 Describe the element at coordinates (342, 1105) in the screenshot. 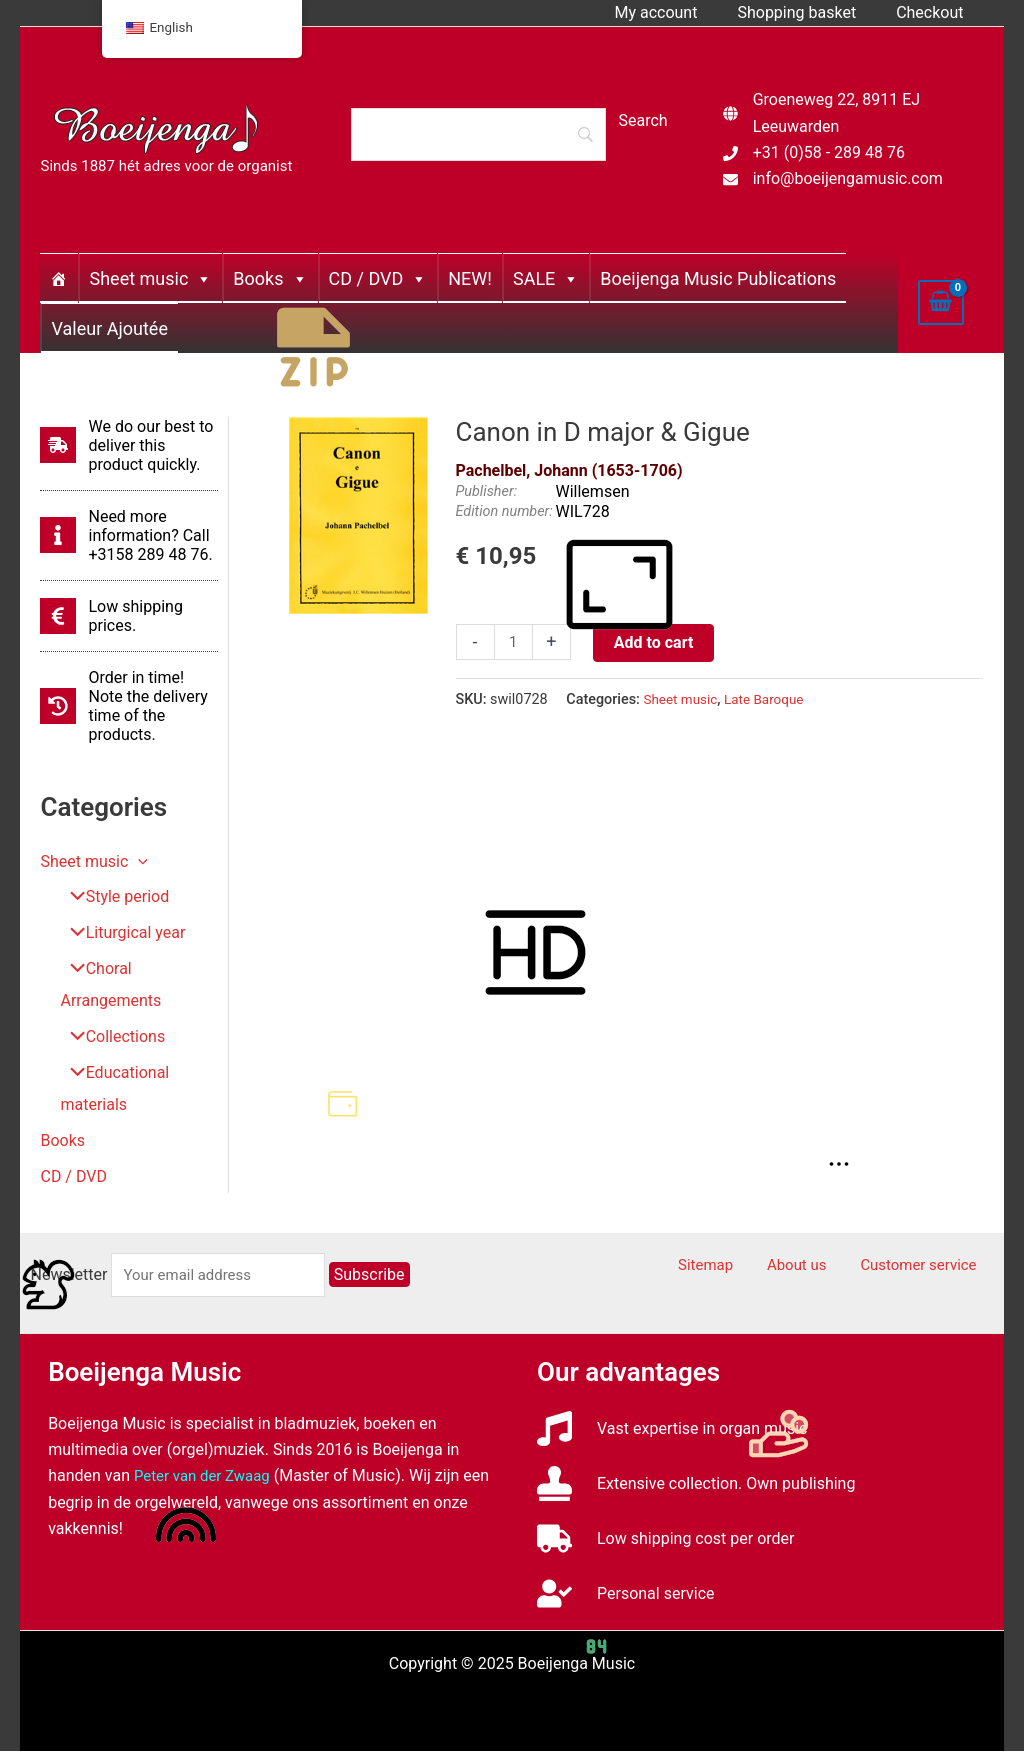

I see `access your wallet or payment methods` at that location.